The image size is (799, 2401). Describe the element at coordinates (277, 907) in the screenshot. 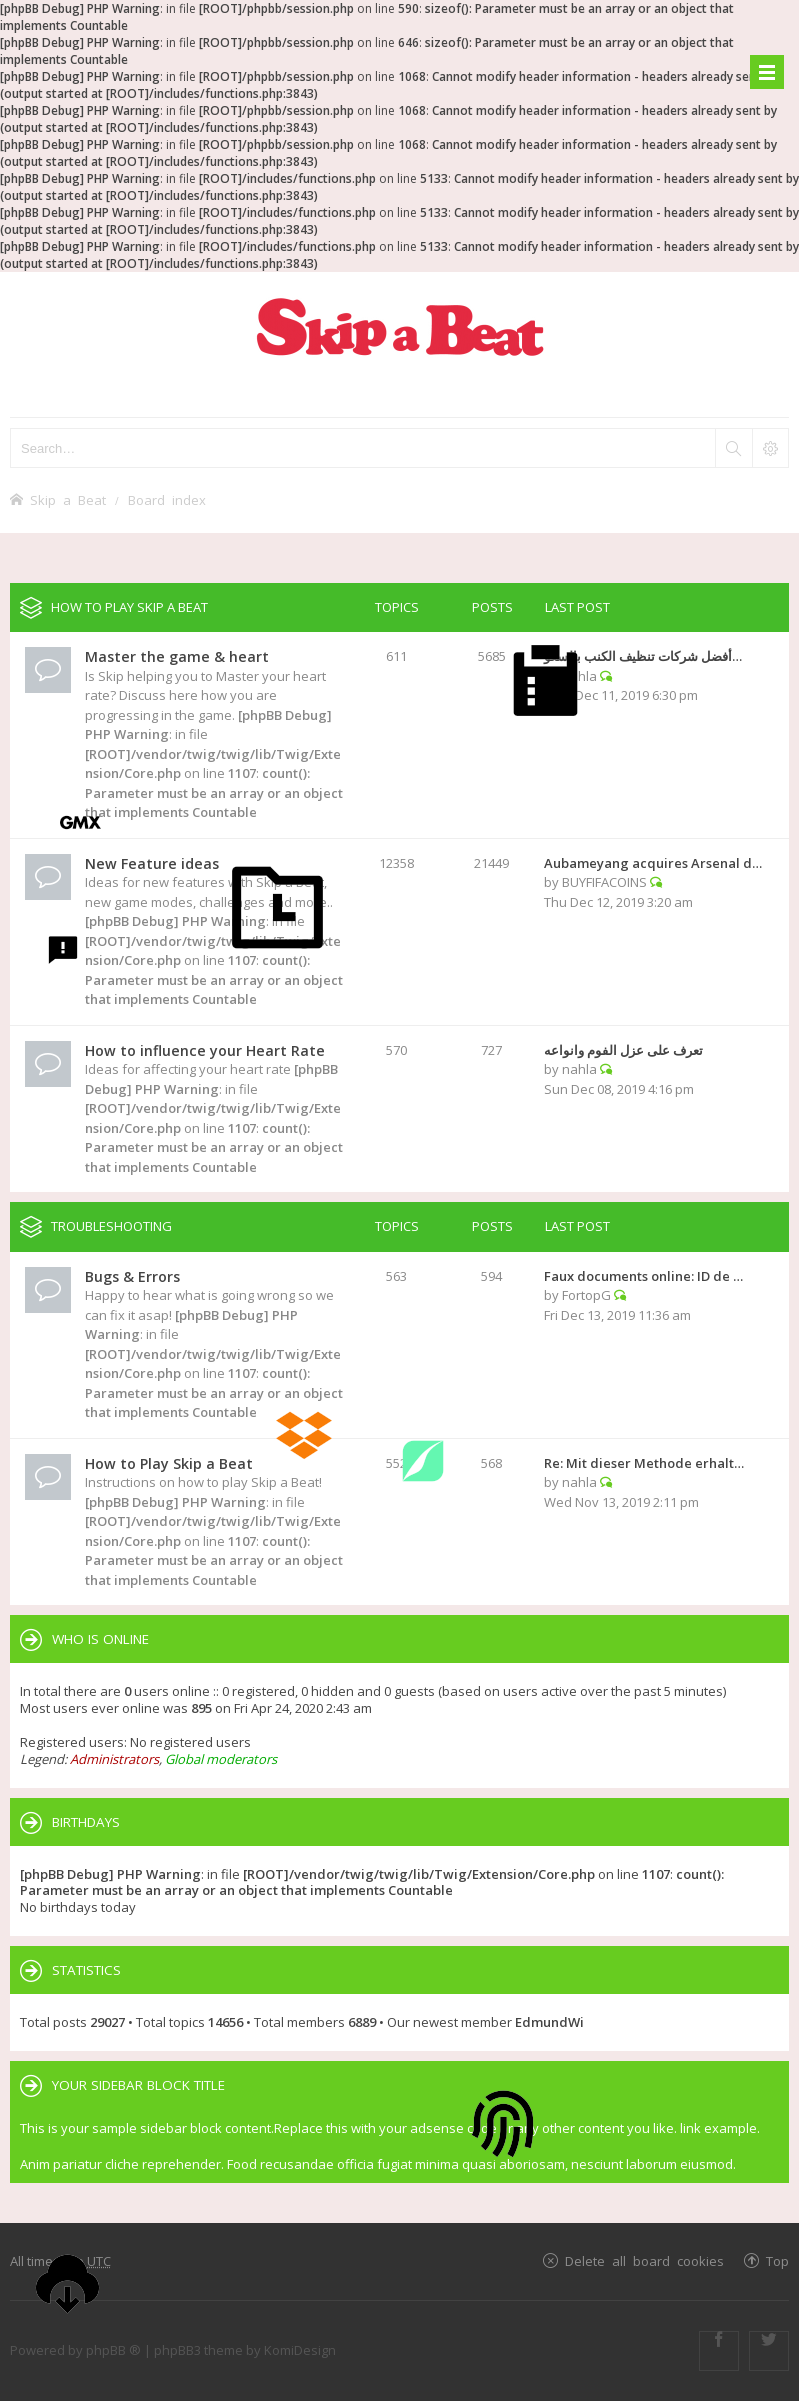

I see `view folder history or previous versions` at that location.